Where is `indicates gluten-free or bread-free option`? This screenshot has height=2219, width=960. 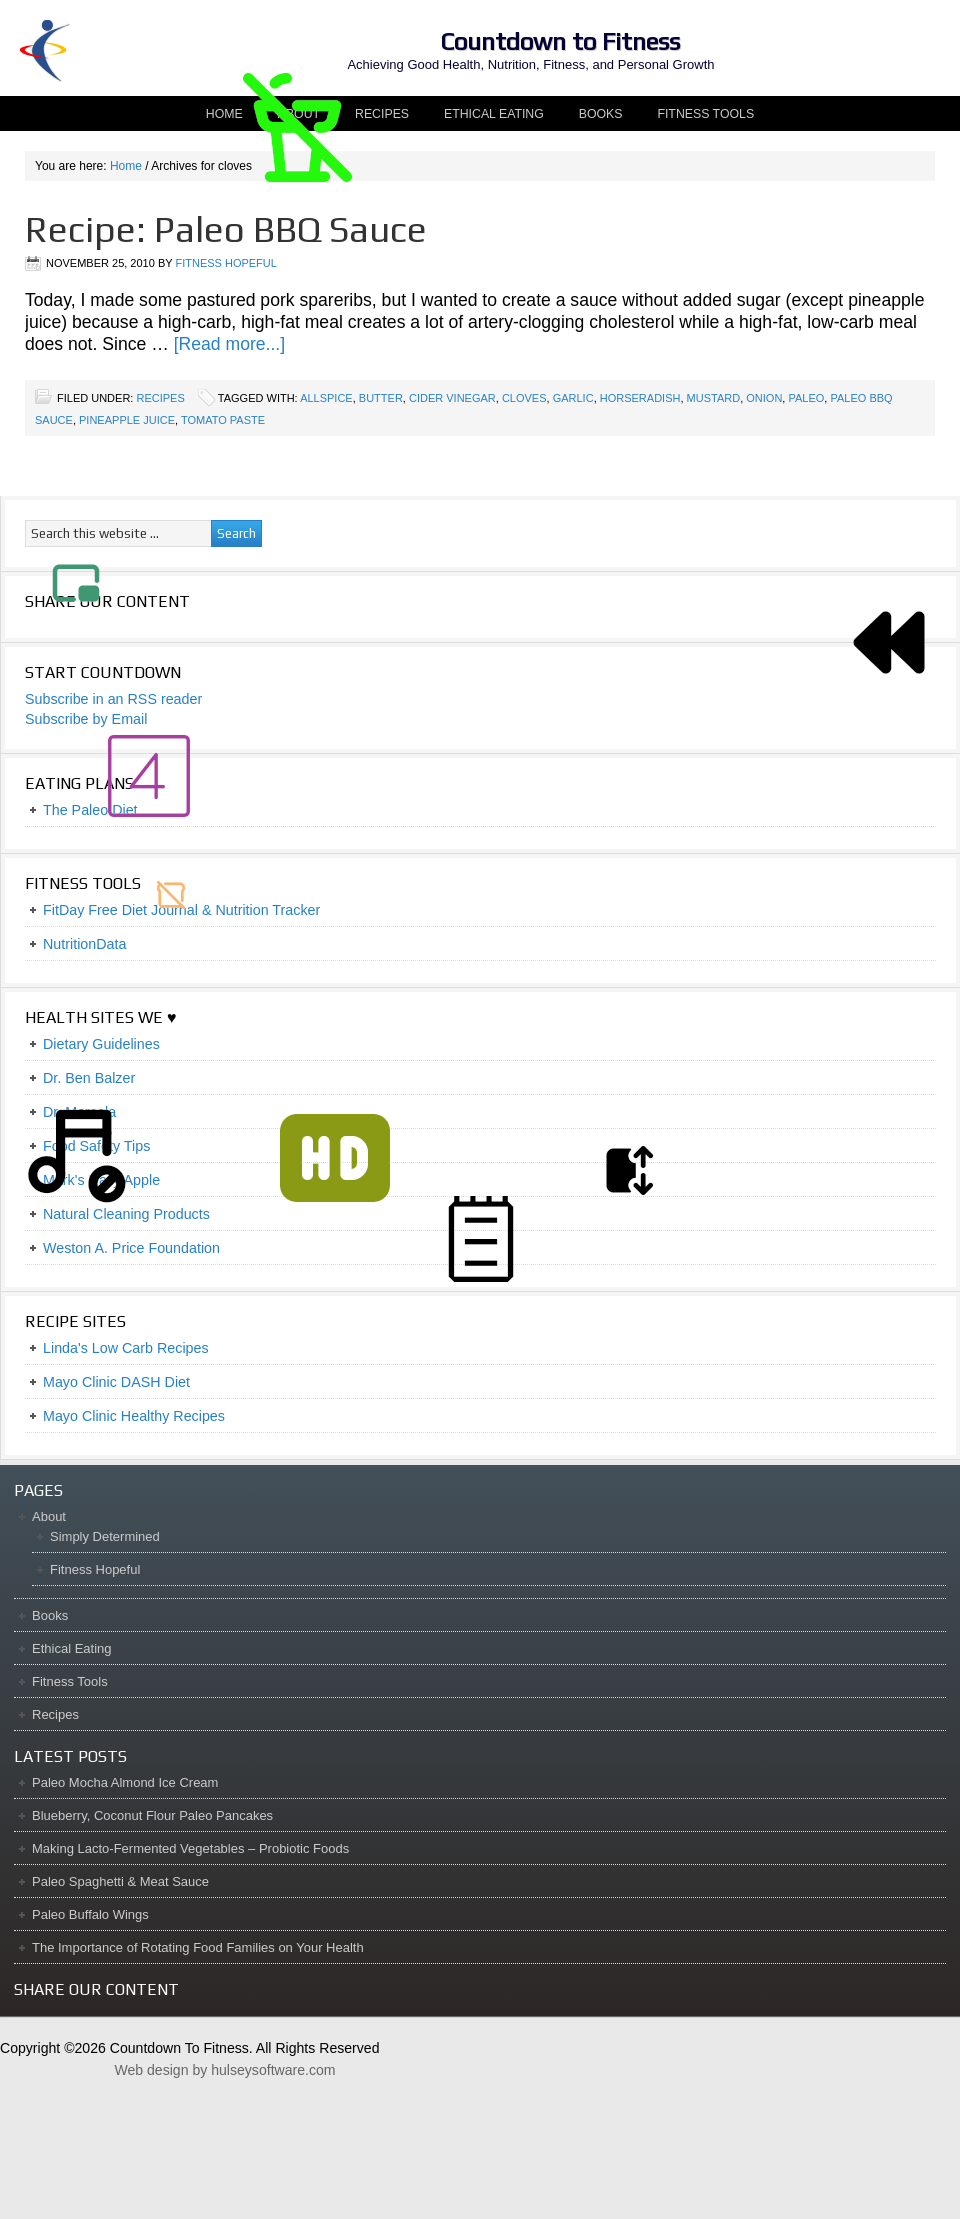 indicates gluten-free or bread-free option is located at coordinates (171, 895).